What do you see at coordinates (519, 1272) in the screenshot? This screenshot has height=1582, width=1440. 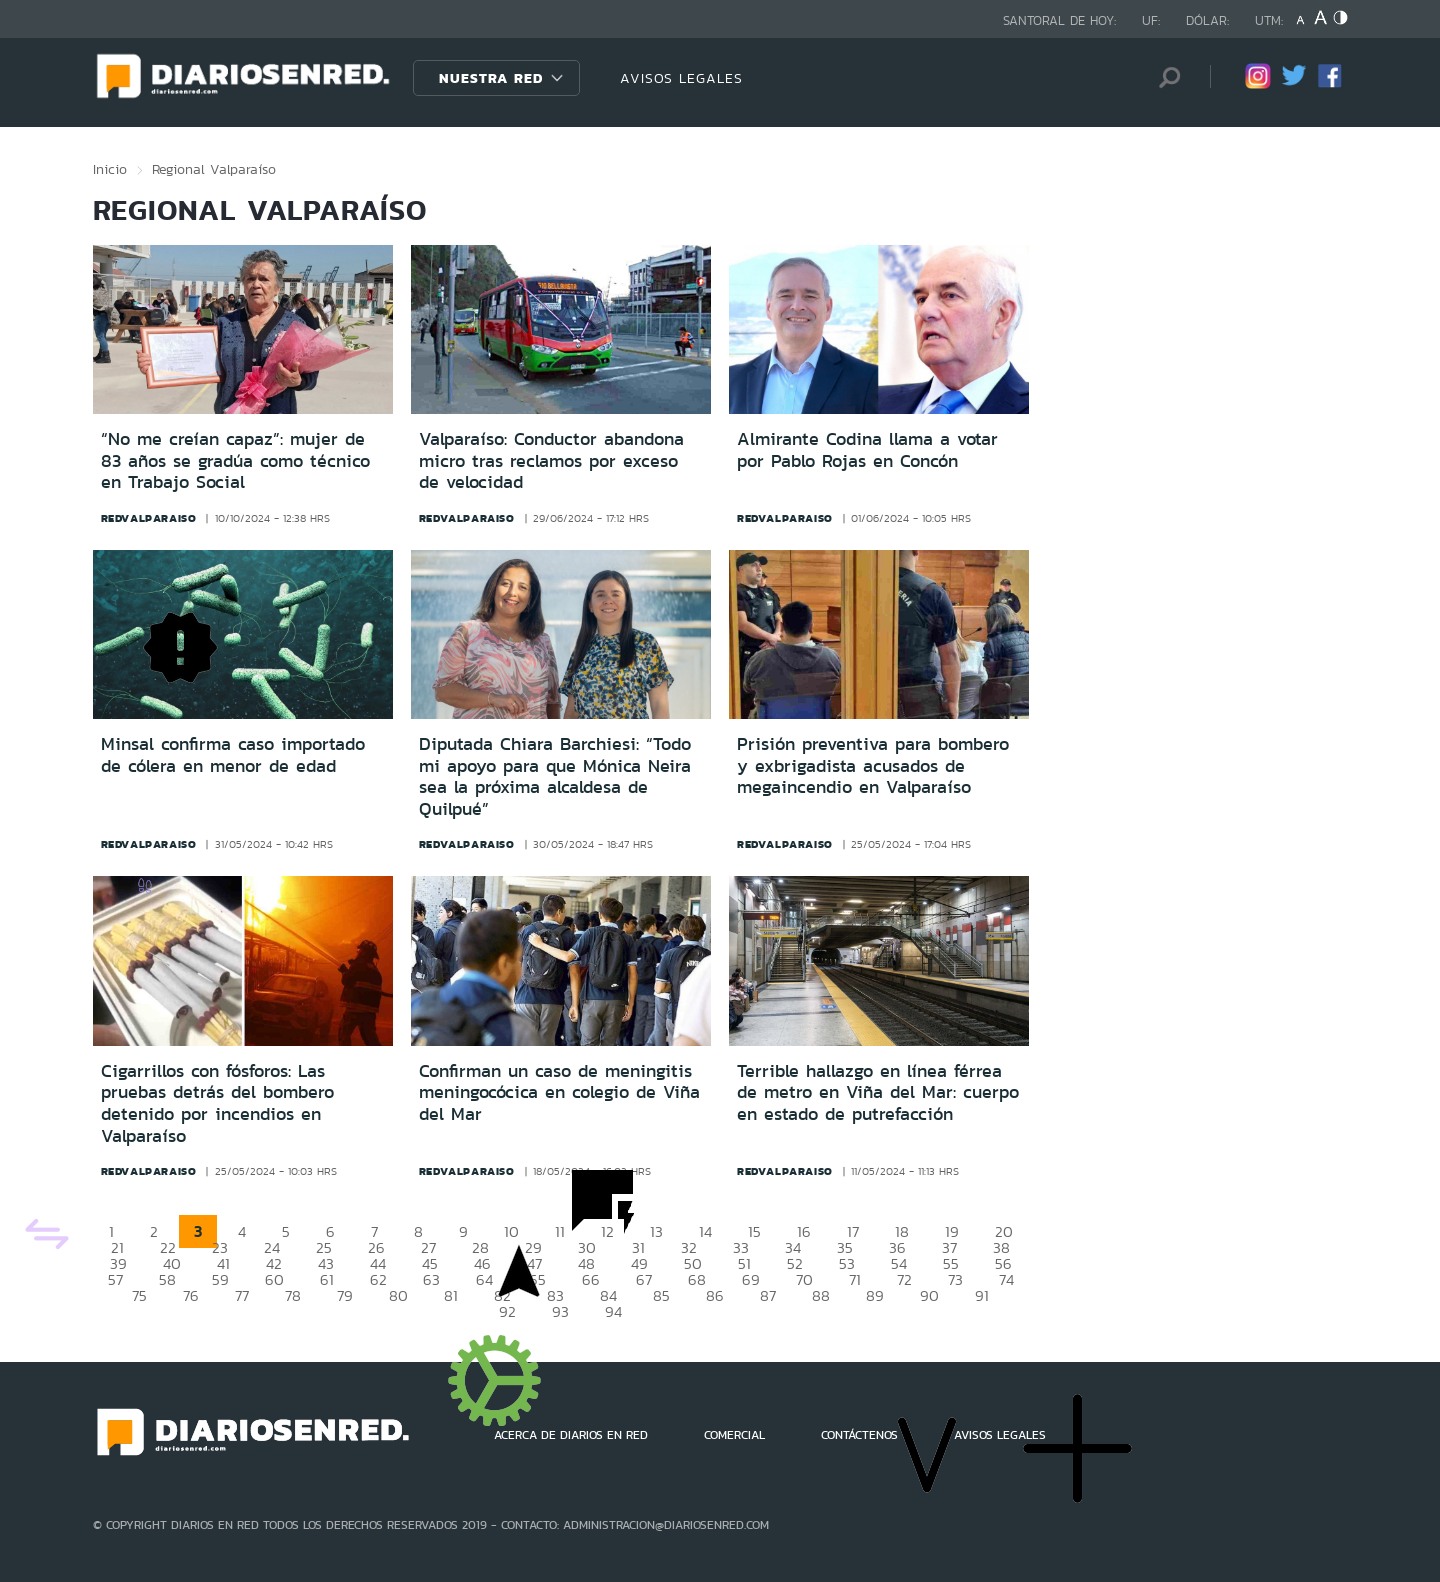 I see `start navigation to destination` at bounding box center [519, 1272].